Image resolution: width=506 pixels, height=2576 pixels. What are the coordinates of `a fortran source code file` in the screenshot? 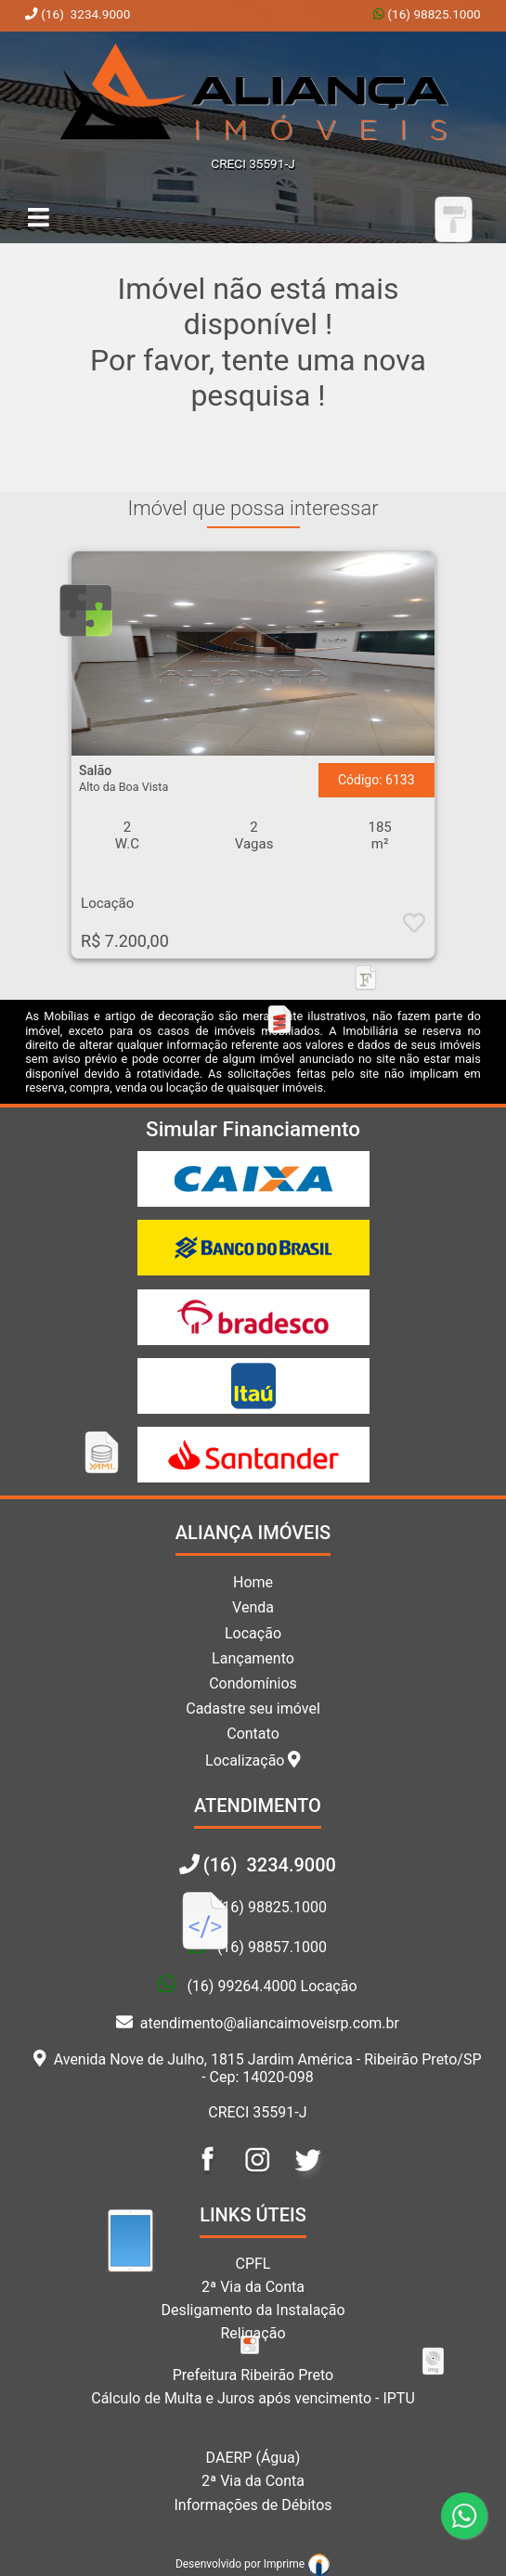 It's located at (366, 977).